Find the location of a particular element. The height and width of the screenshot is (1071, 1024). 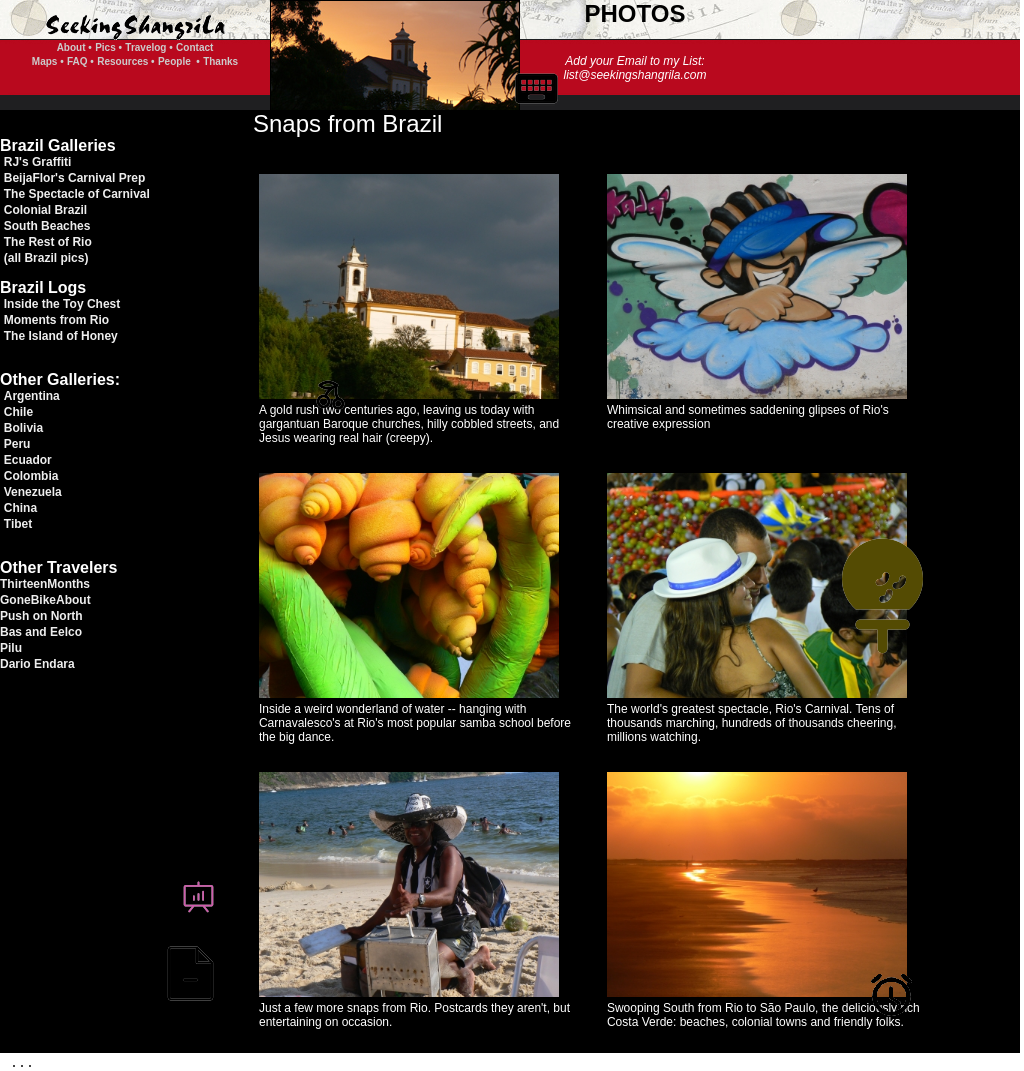

remove a file from the list is located at coordinates (190, 973).